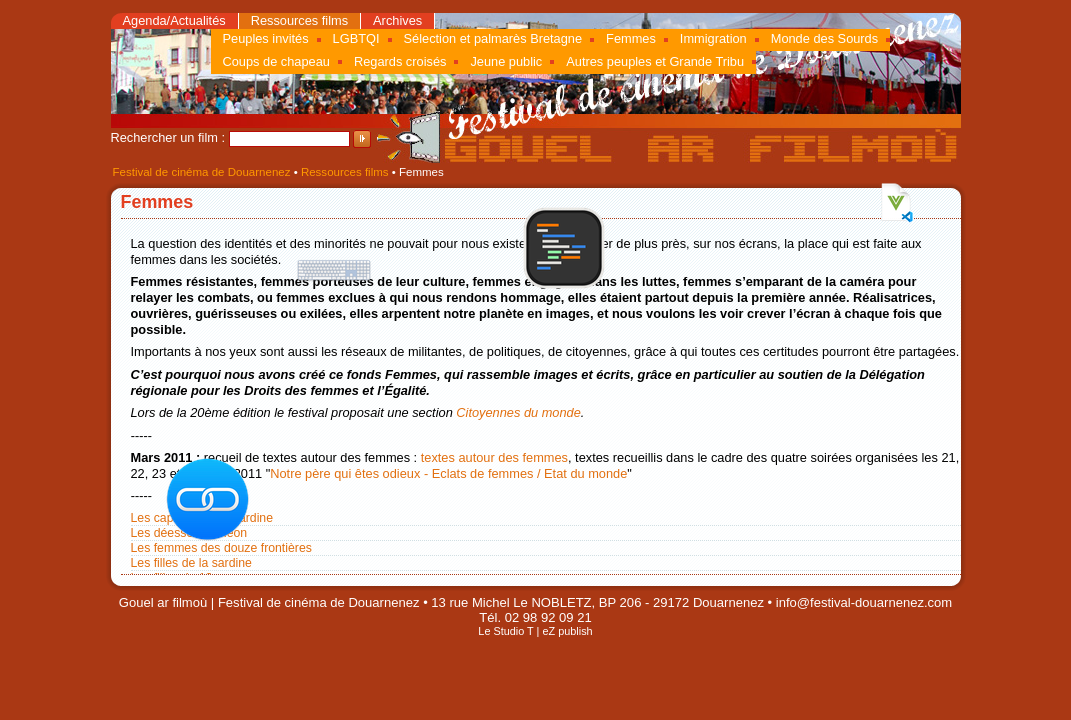  What do you see at coordinates (896, 203) in the screenshot?
I see `open a Vue.js file in Visual Studio Code` at bounding box center [896, 203].